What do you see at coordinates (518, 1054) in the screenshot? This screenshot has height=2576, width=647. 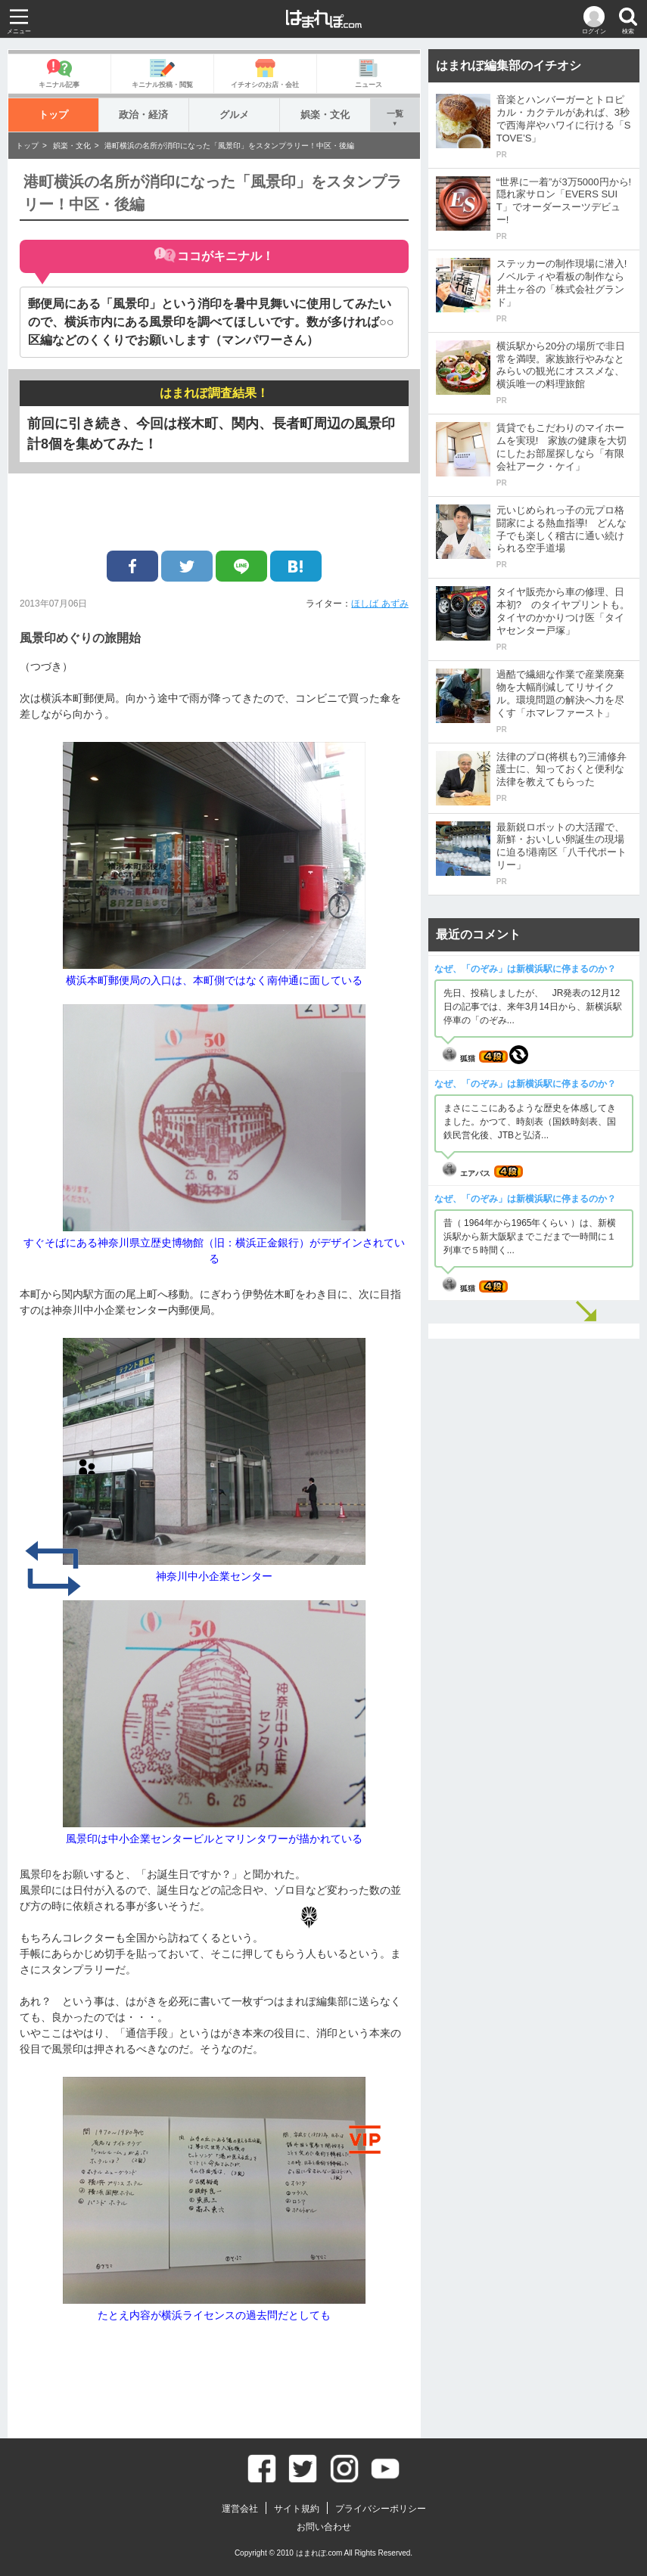 I see `open Convertio file conversion service` at bounding box center [518, 1054].